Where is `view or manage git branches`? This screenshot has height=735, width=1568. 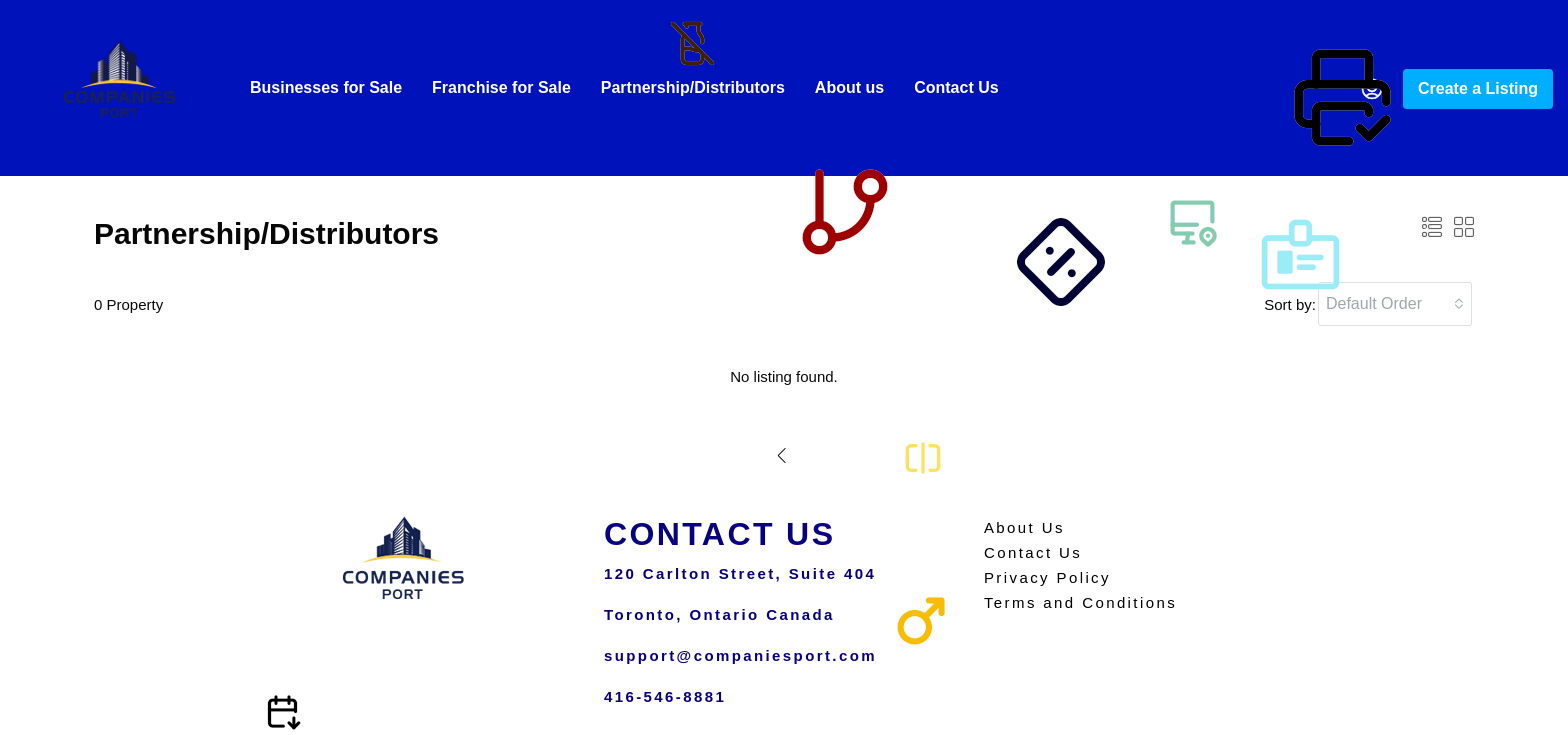
view or manage git branches is located at coordinates (845, 212).